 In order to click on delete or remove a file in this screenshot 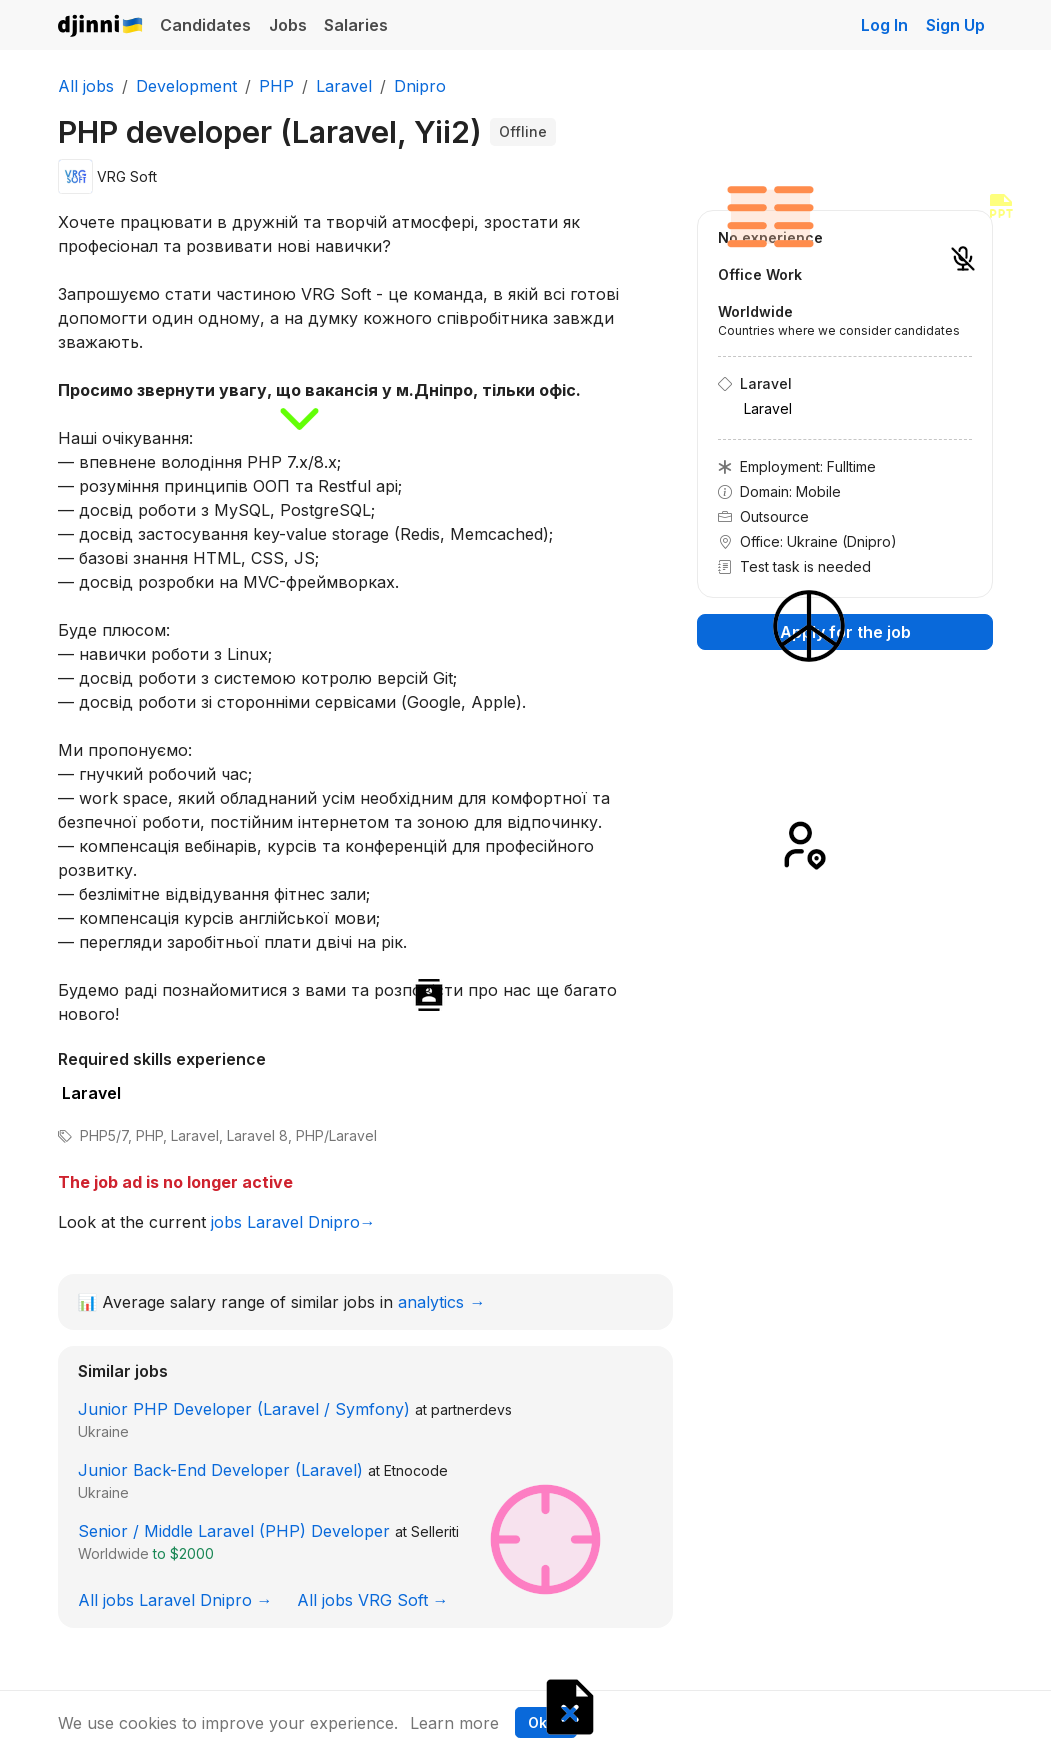, I will do `click(570, 1707)`.